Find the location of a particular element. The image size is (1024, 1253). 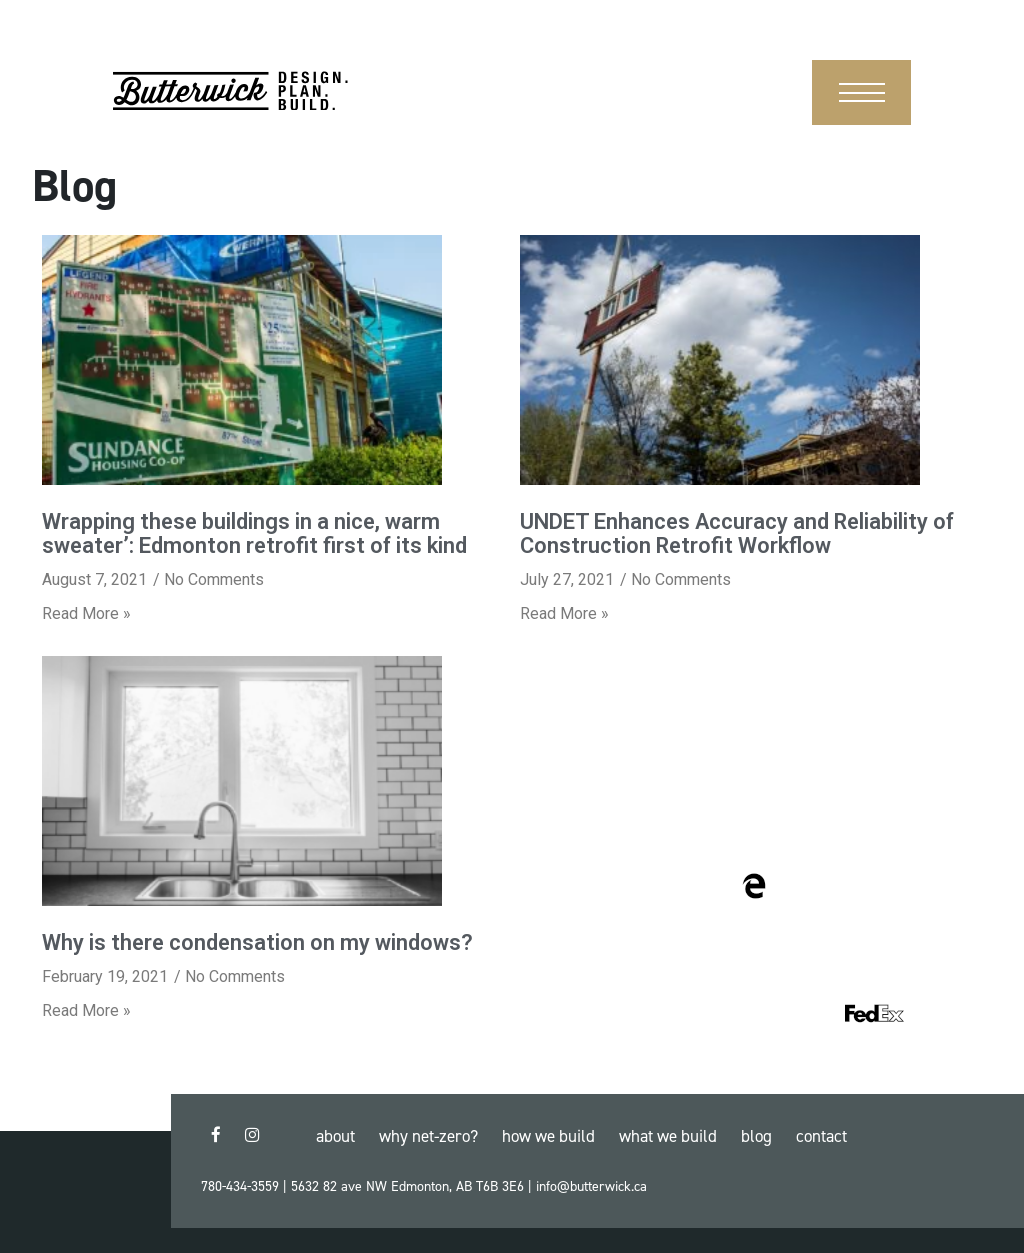

open Microsoft Edge browser is located at coordinates (754, 886).